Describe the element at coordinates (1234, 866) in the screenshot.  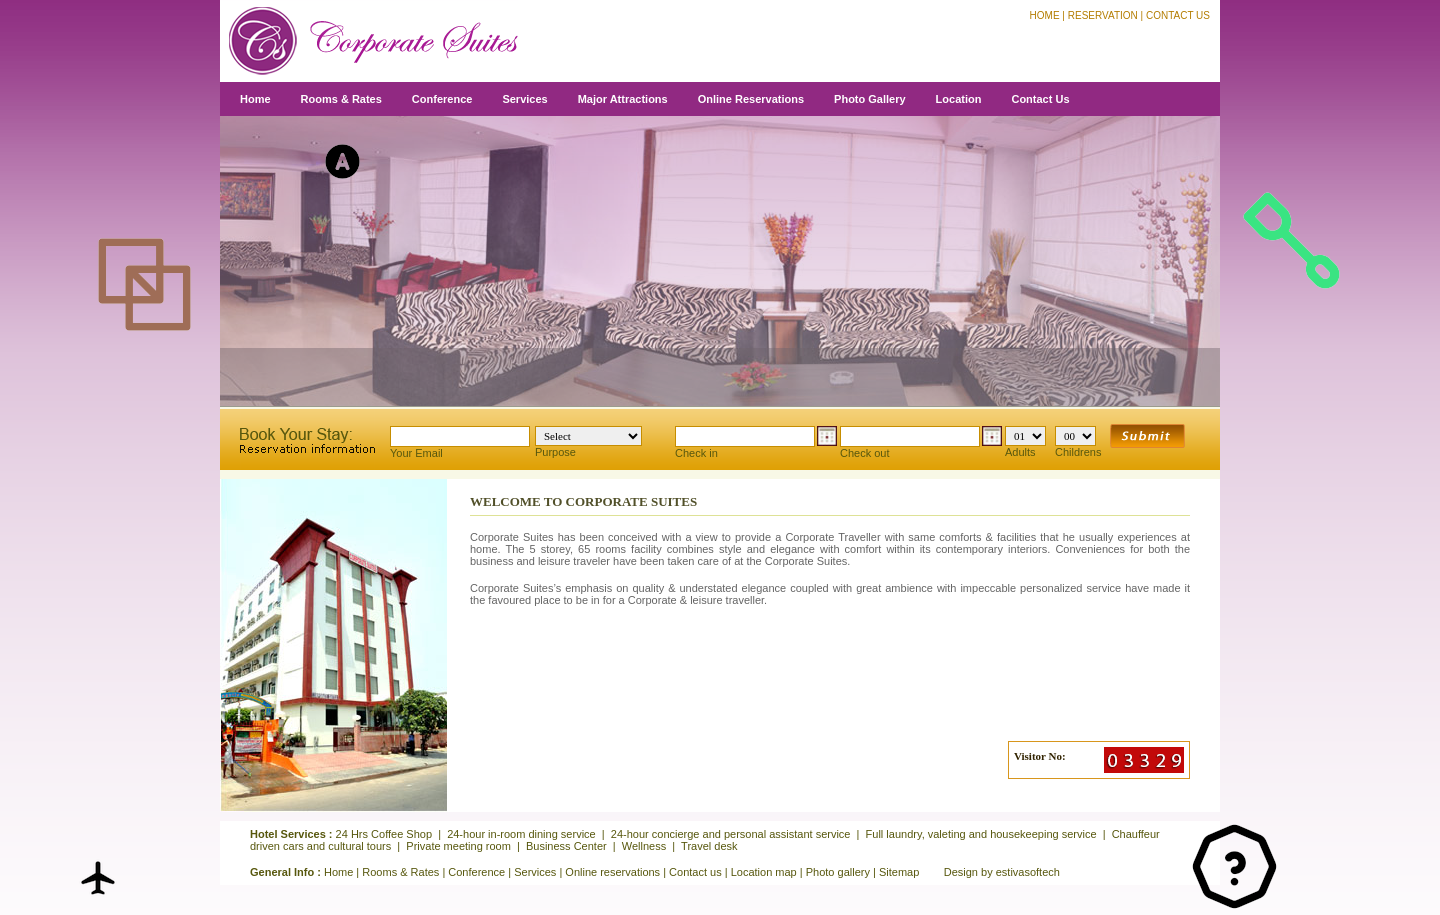
I see `access help or support` at that location.